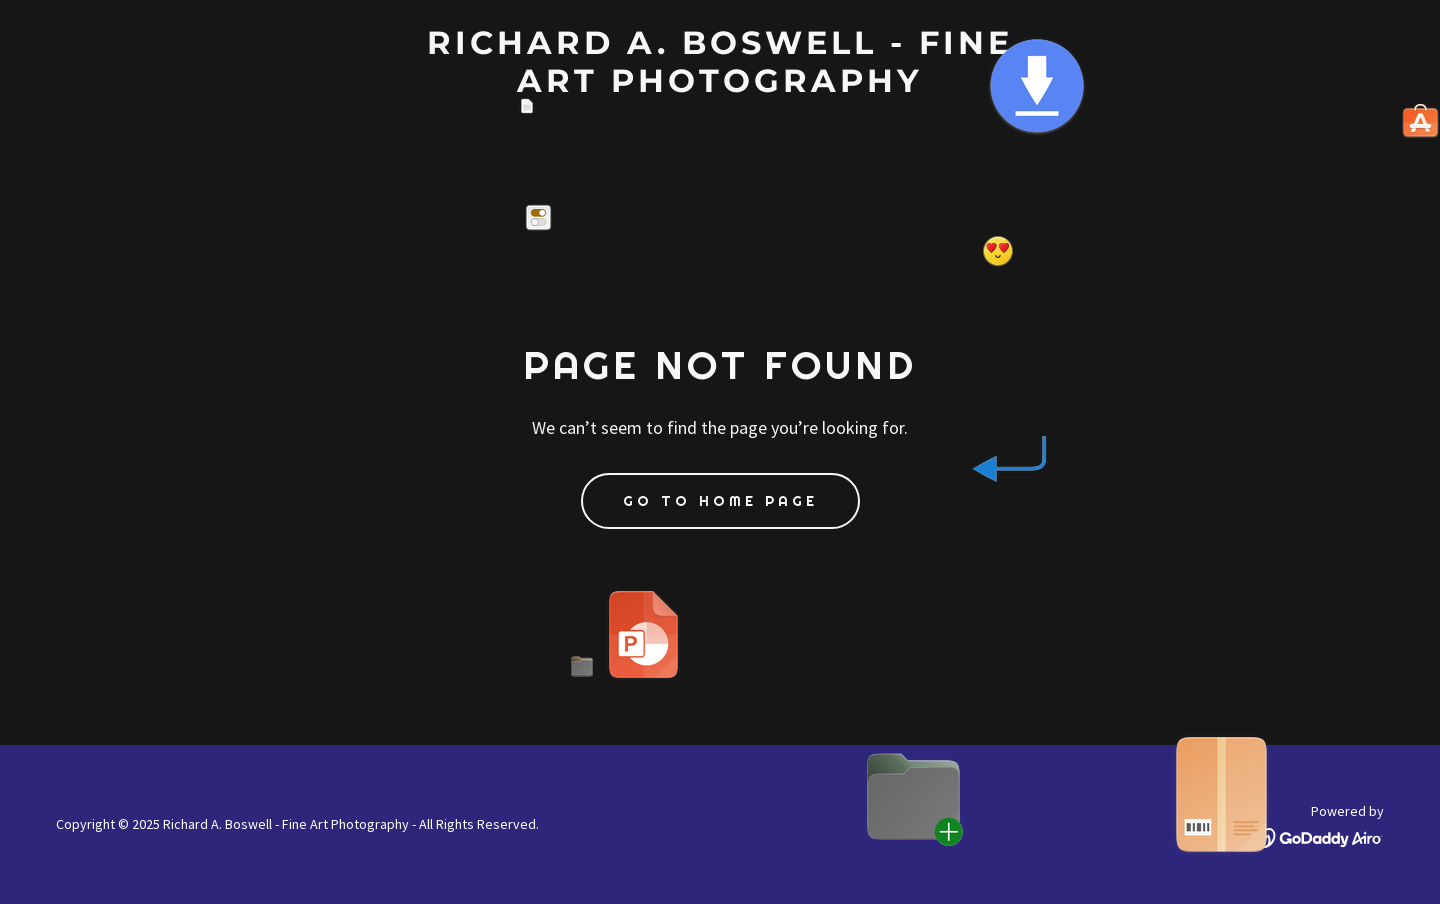  What do you see at coordinates (1420, 122) in the screenshot?
I see `open the Ubuntu Software Center` at bounding box center [1420, 122].